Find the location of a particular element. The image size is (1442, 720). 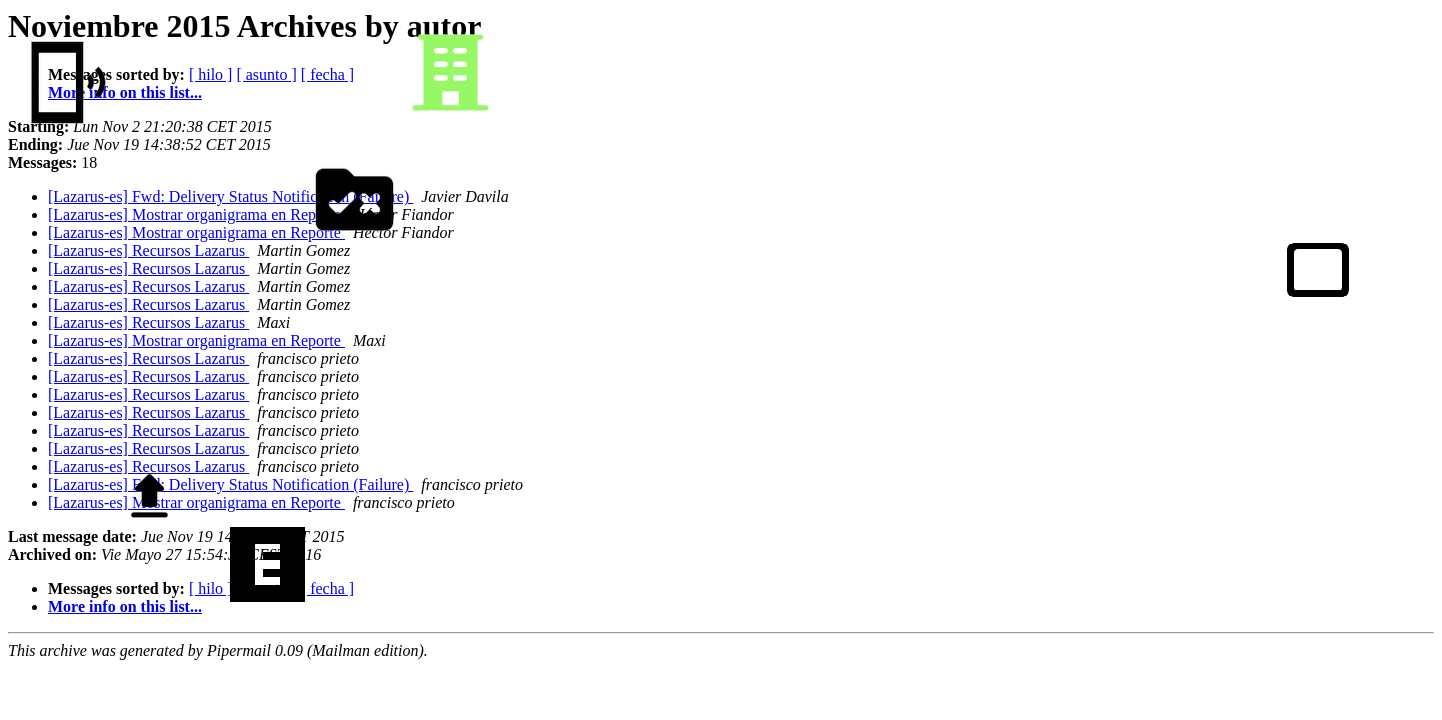

view office or workplace location is located at coordinates (450, 72).